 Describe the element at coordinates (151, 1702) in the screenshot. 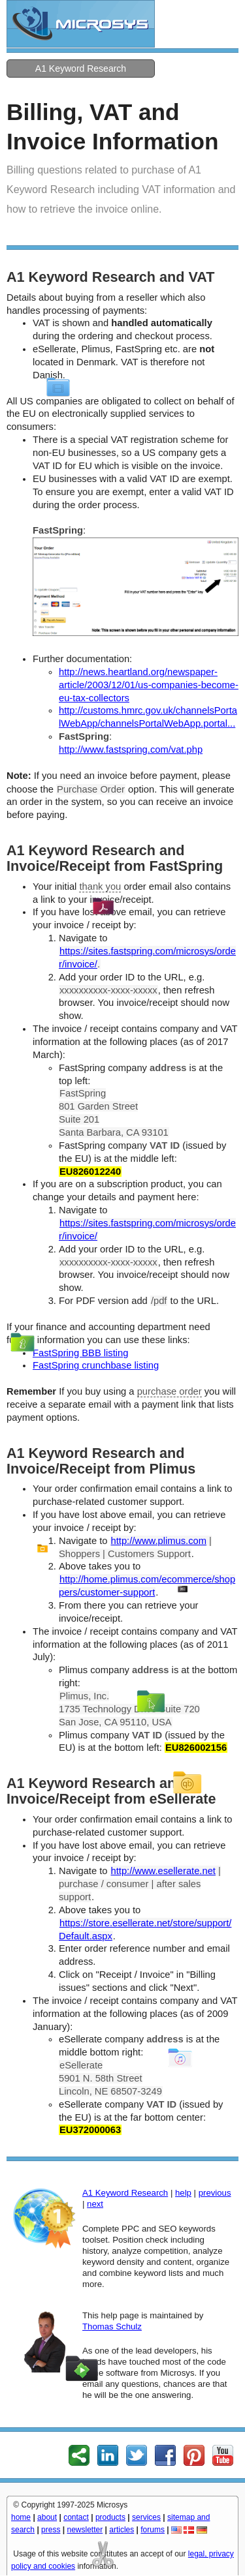

I see `folder containing cursor or pointer assets` at that location.